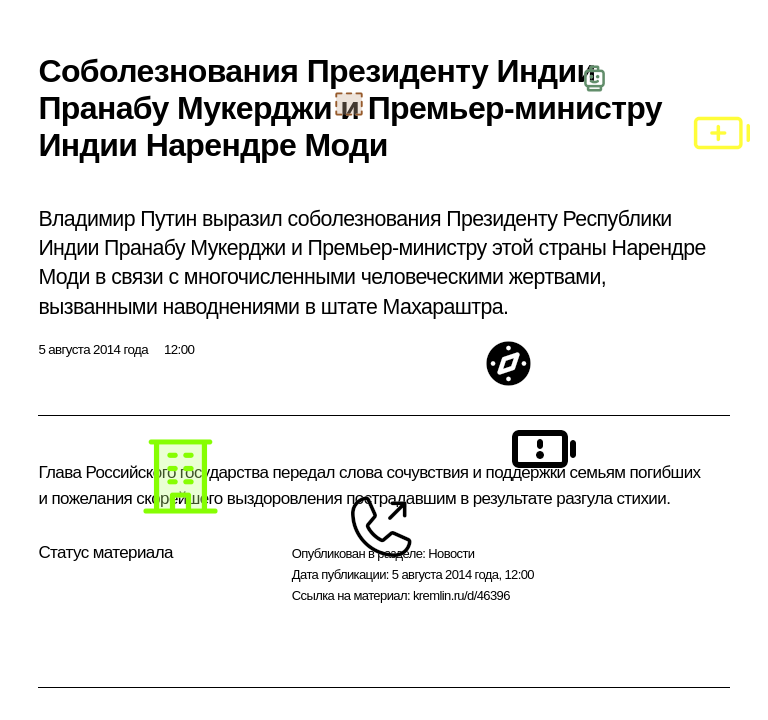 The height and width of the screenshot is (720, 768). Describe the element at coordinates (594, 78) in the screenshot. I see `lego or block-style avatar icon` at that location.